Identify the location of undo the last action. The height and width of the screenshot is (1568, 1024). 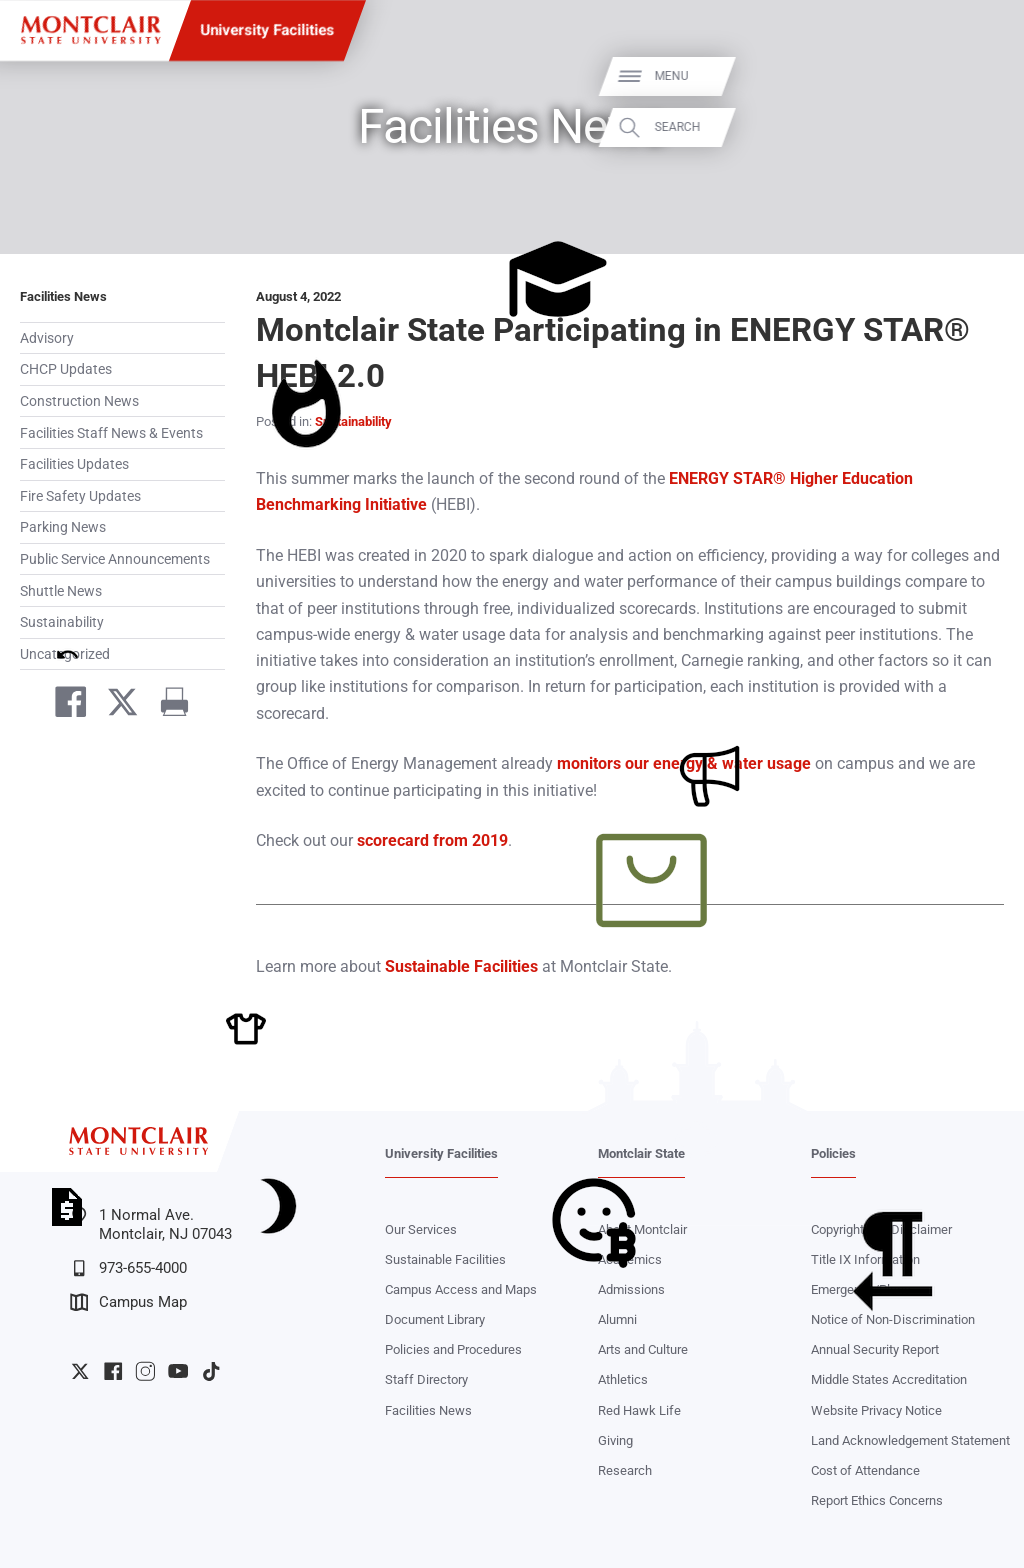
(67, 654).